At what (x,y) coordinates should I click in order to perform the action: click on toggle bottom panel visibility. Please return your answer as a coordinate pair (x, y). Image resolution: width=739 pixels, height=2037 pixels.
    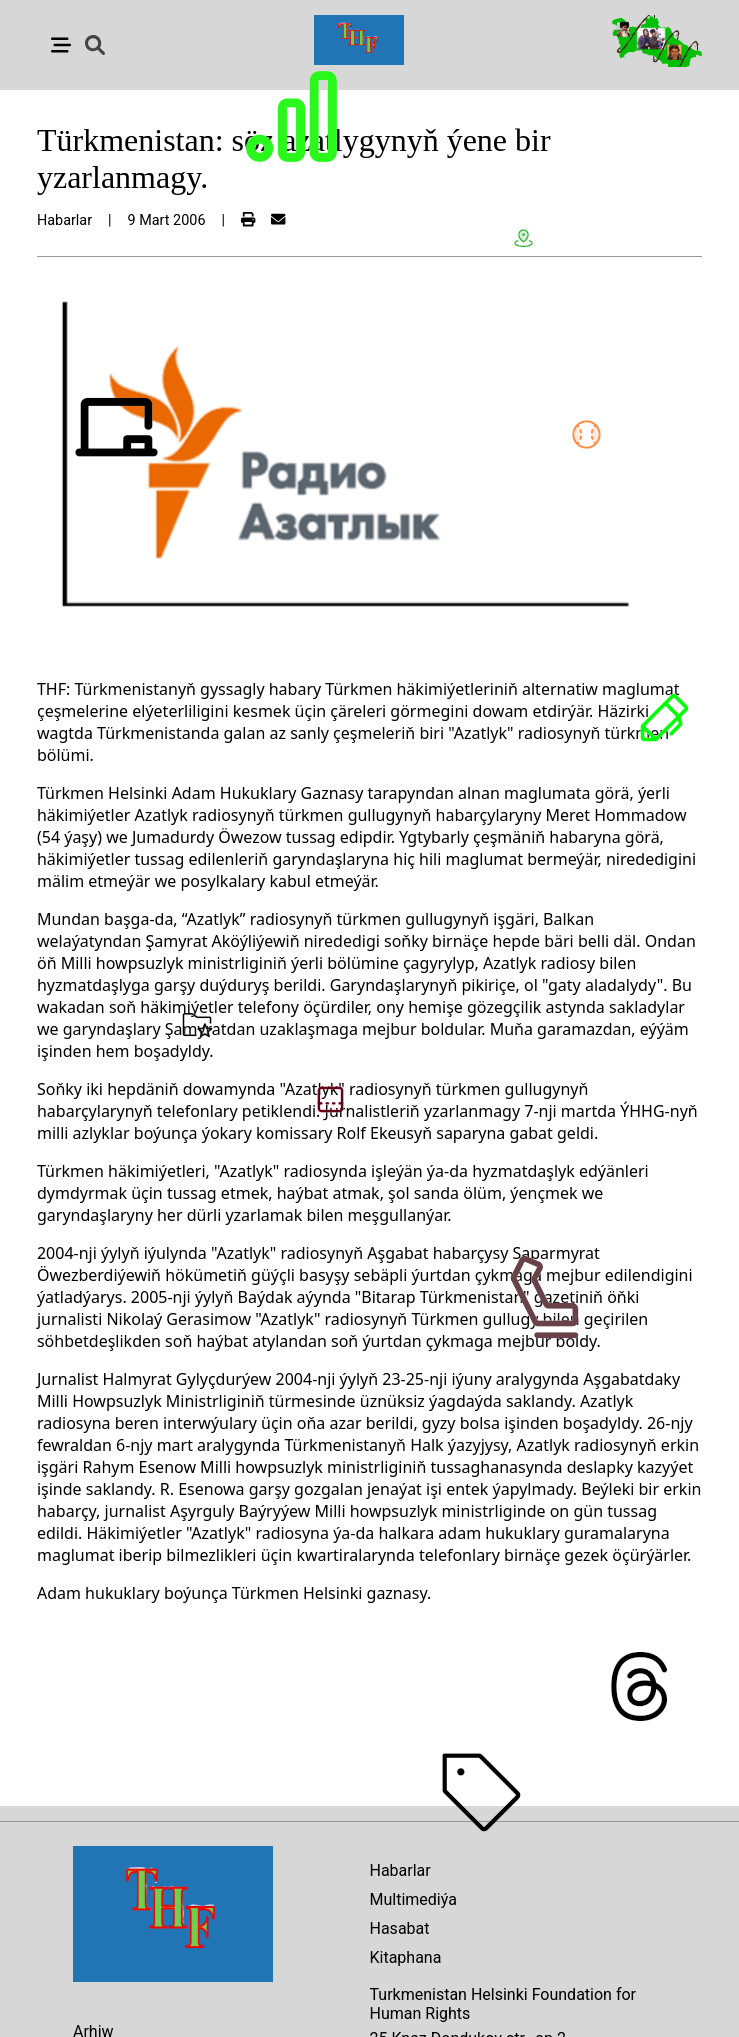
    Looking at the image, I should click on (330, 1099).